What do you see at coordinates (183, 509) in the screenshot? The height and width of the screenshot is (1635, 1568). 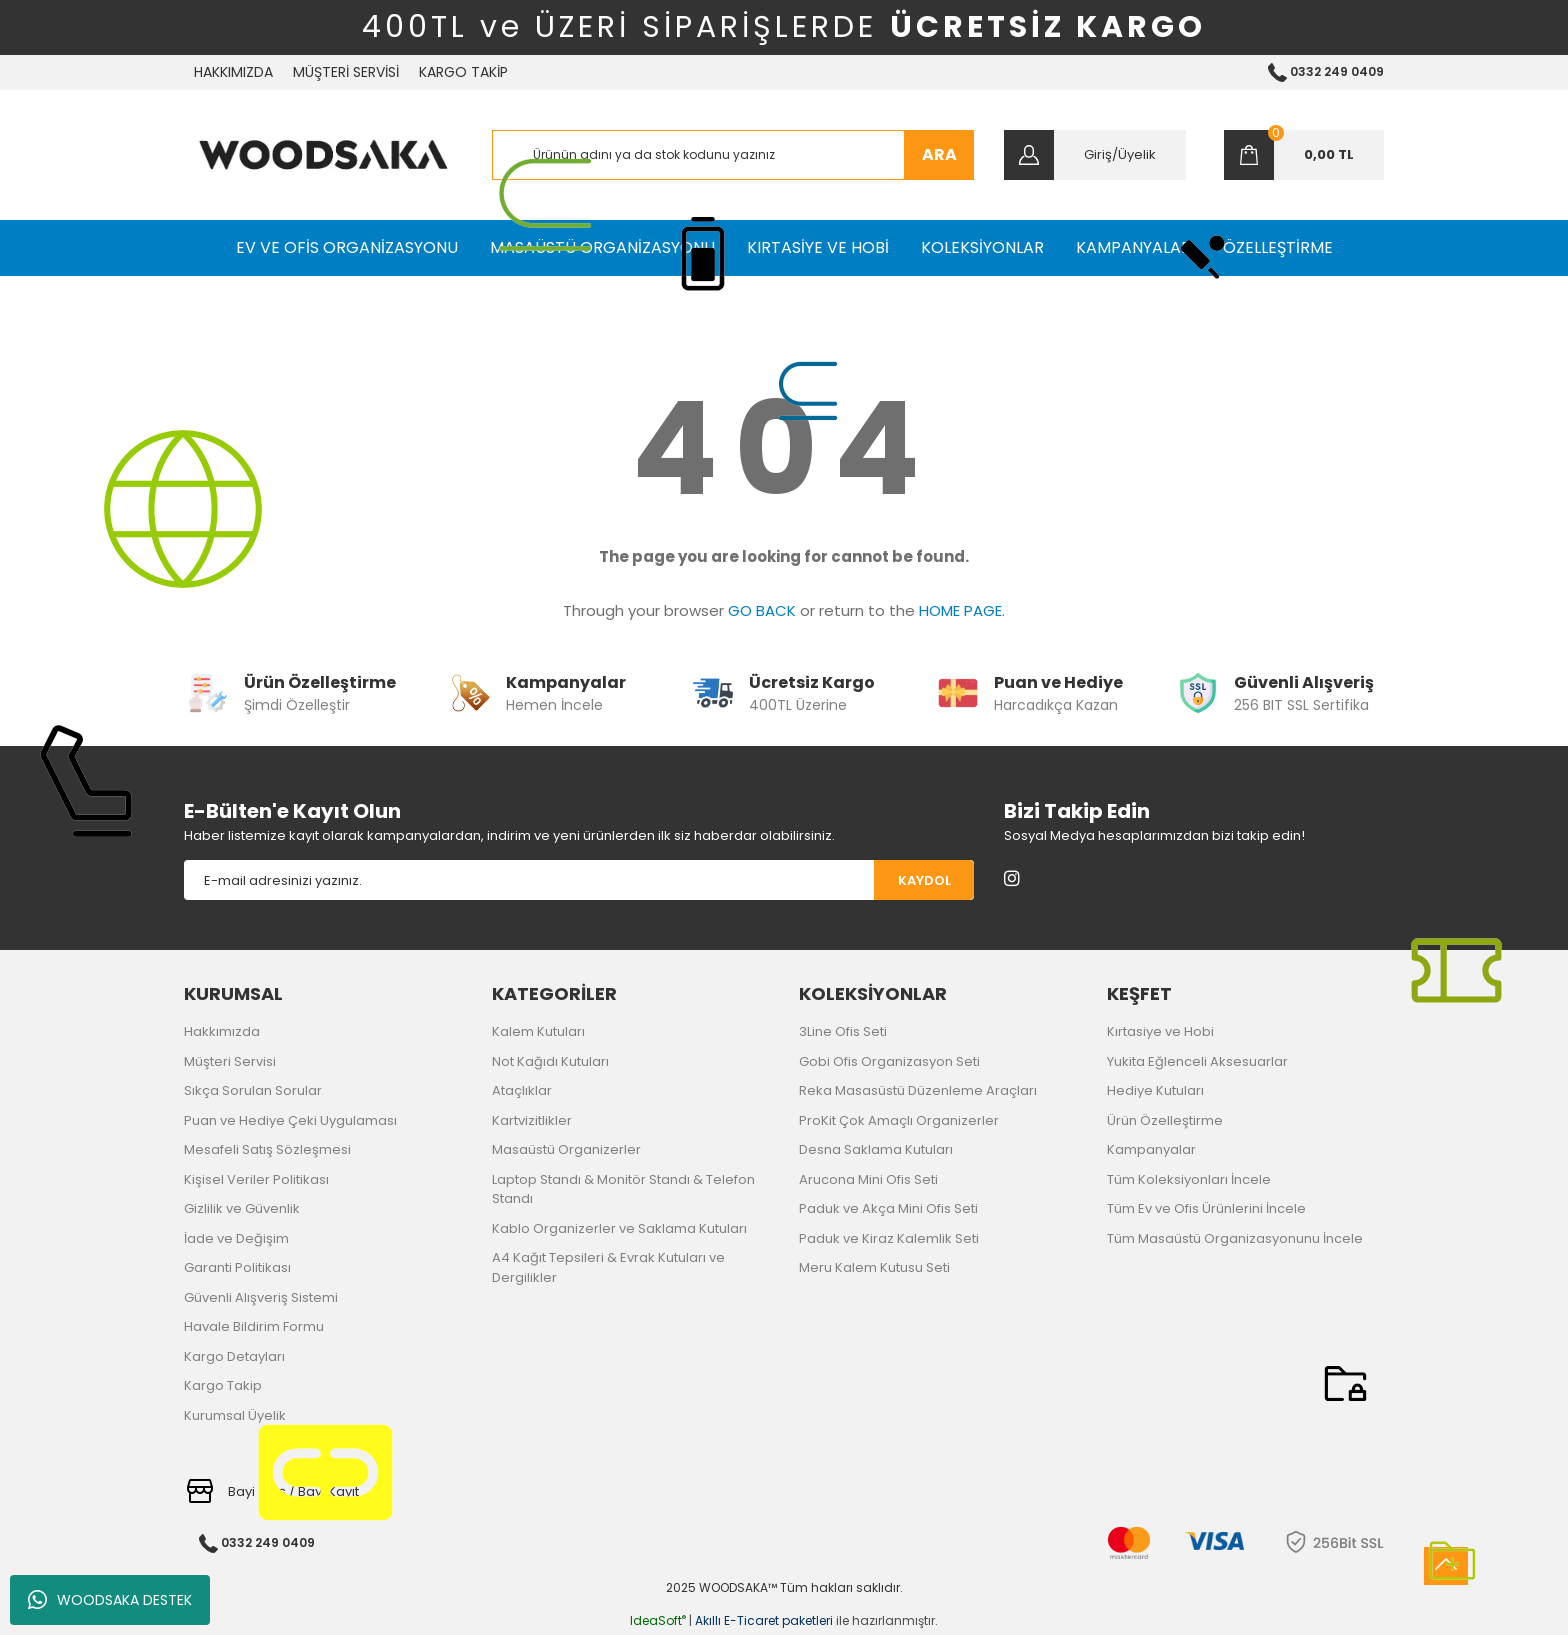 I see `switch to global or worldwide view` at bounding box center [183, 509].